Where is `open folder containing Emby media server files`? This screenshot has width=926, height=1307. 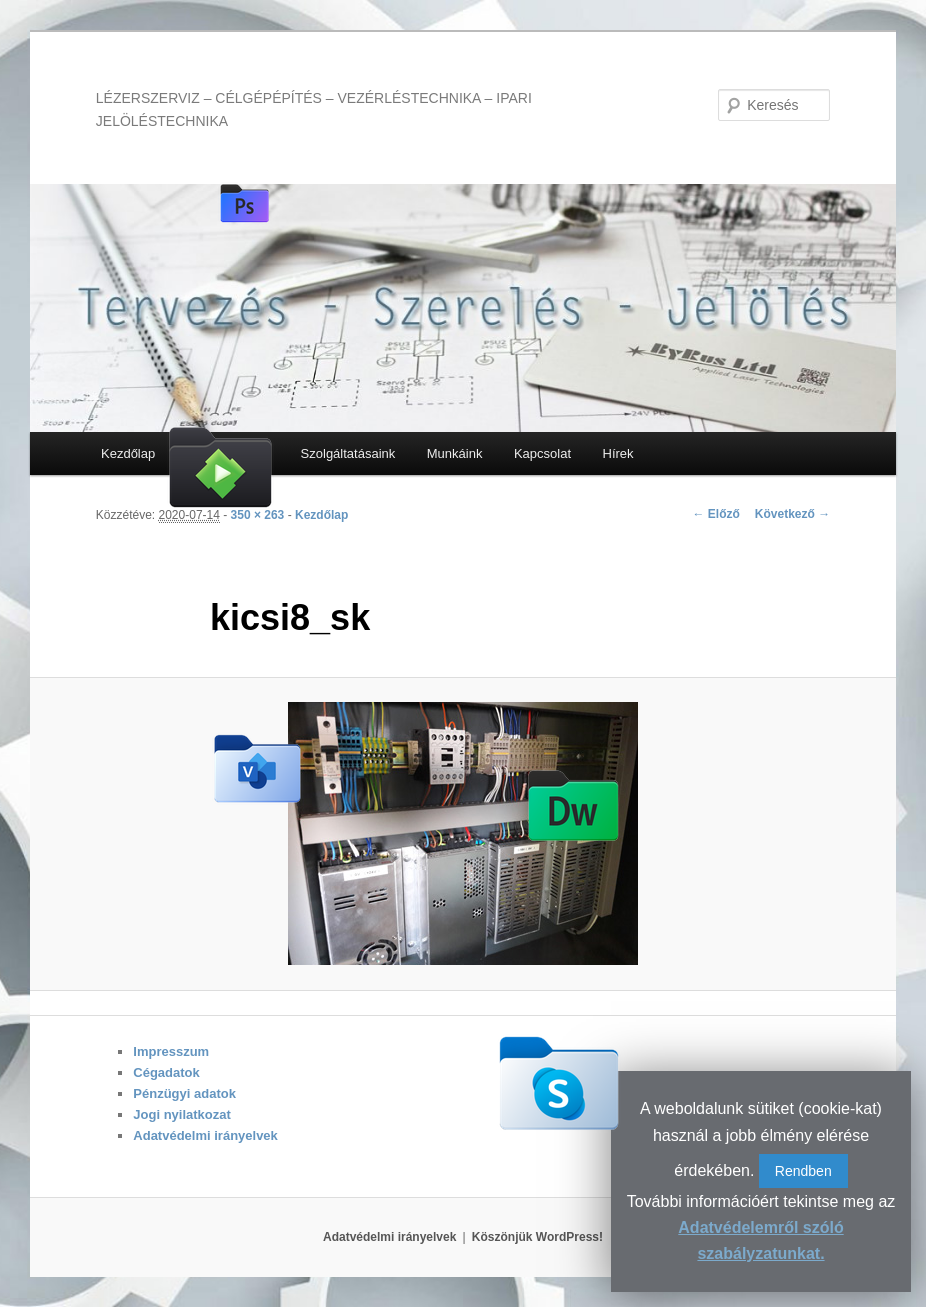
open folder containing Emby media server files is located at coordinates (220, 470).